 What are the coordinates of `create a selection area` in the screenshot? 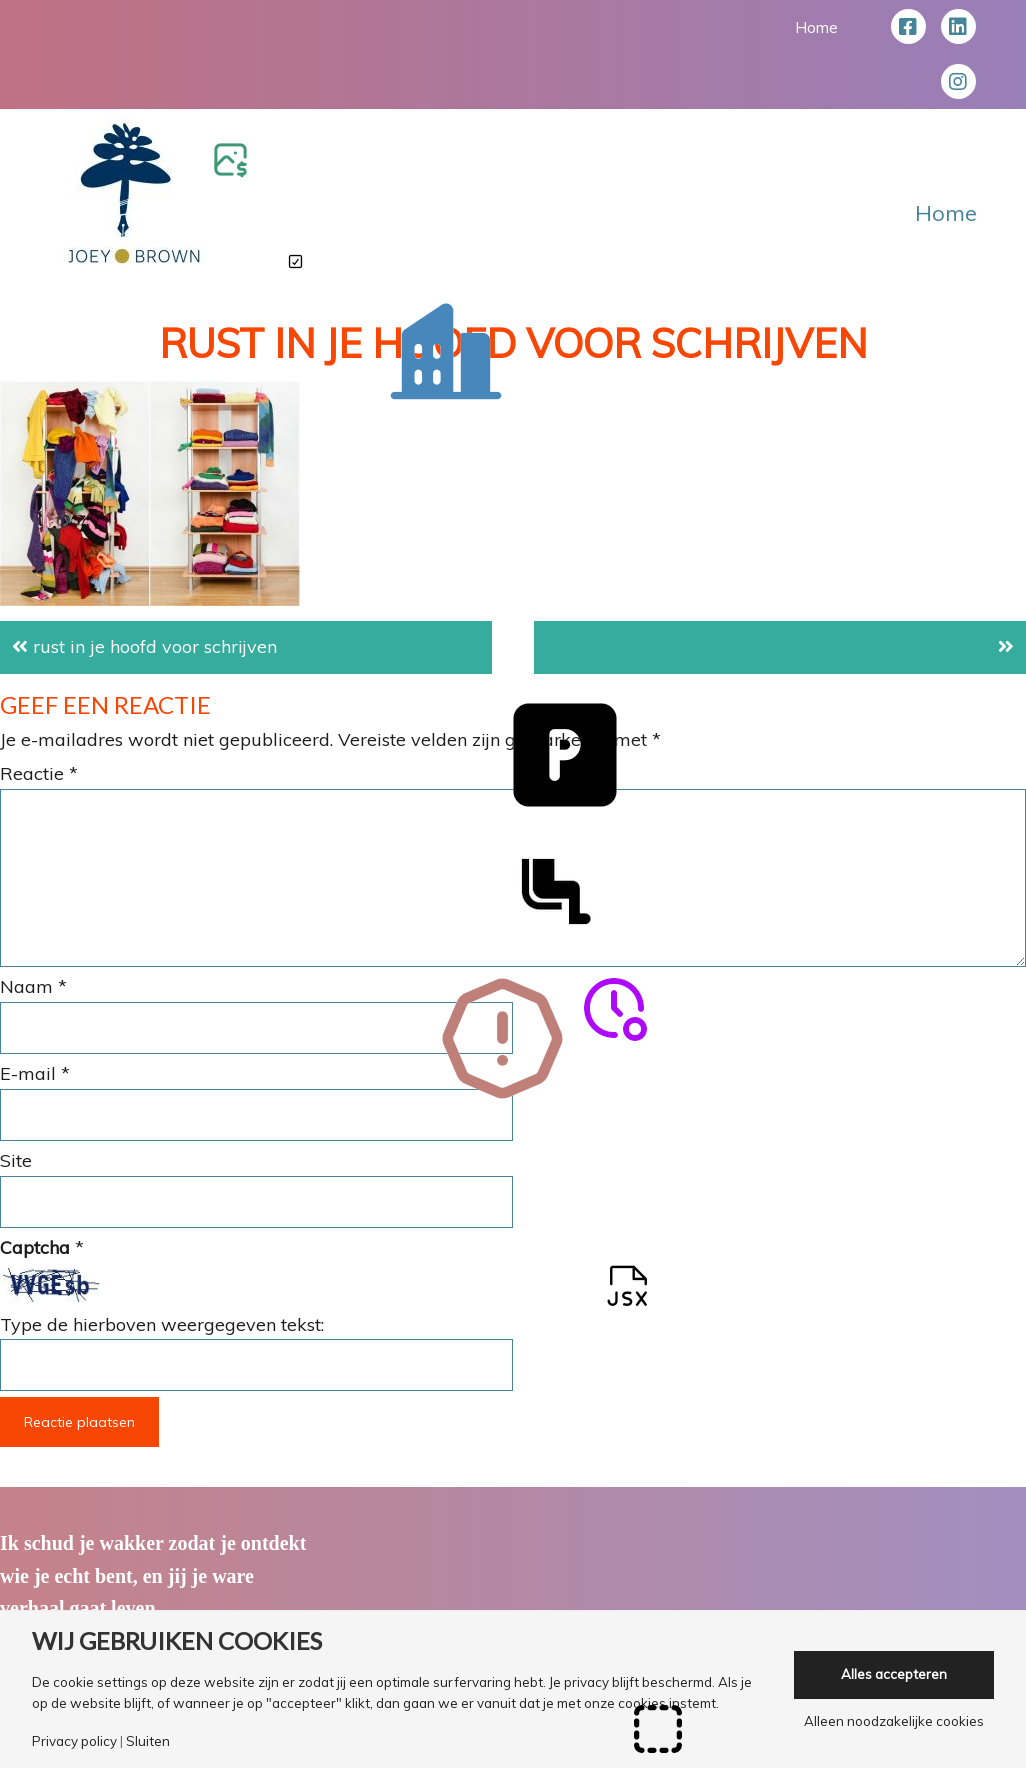 It's located at (658, 1729).